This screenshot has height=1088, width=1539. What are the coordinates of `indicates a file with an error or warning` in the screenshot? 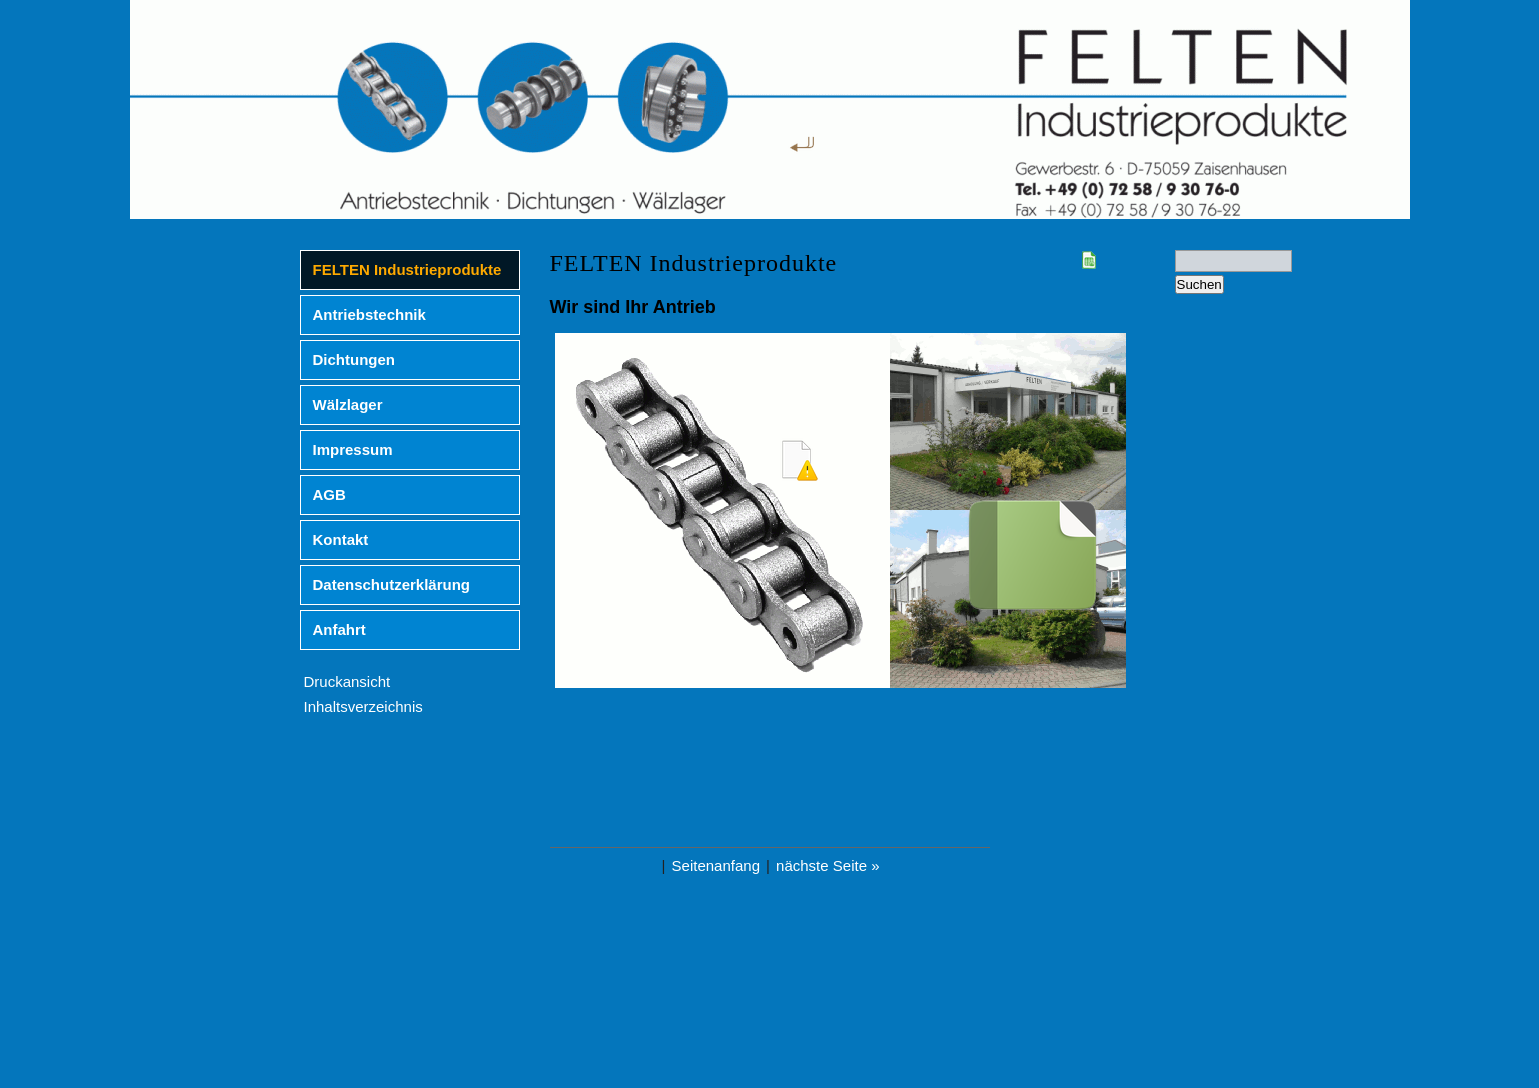 It's located at (796, 459).